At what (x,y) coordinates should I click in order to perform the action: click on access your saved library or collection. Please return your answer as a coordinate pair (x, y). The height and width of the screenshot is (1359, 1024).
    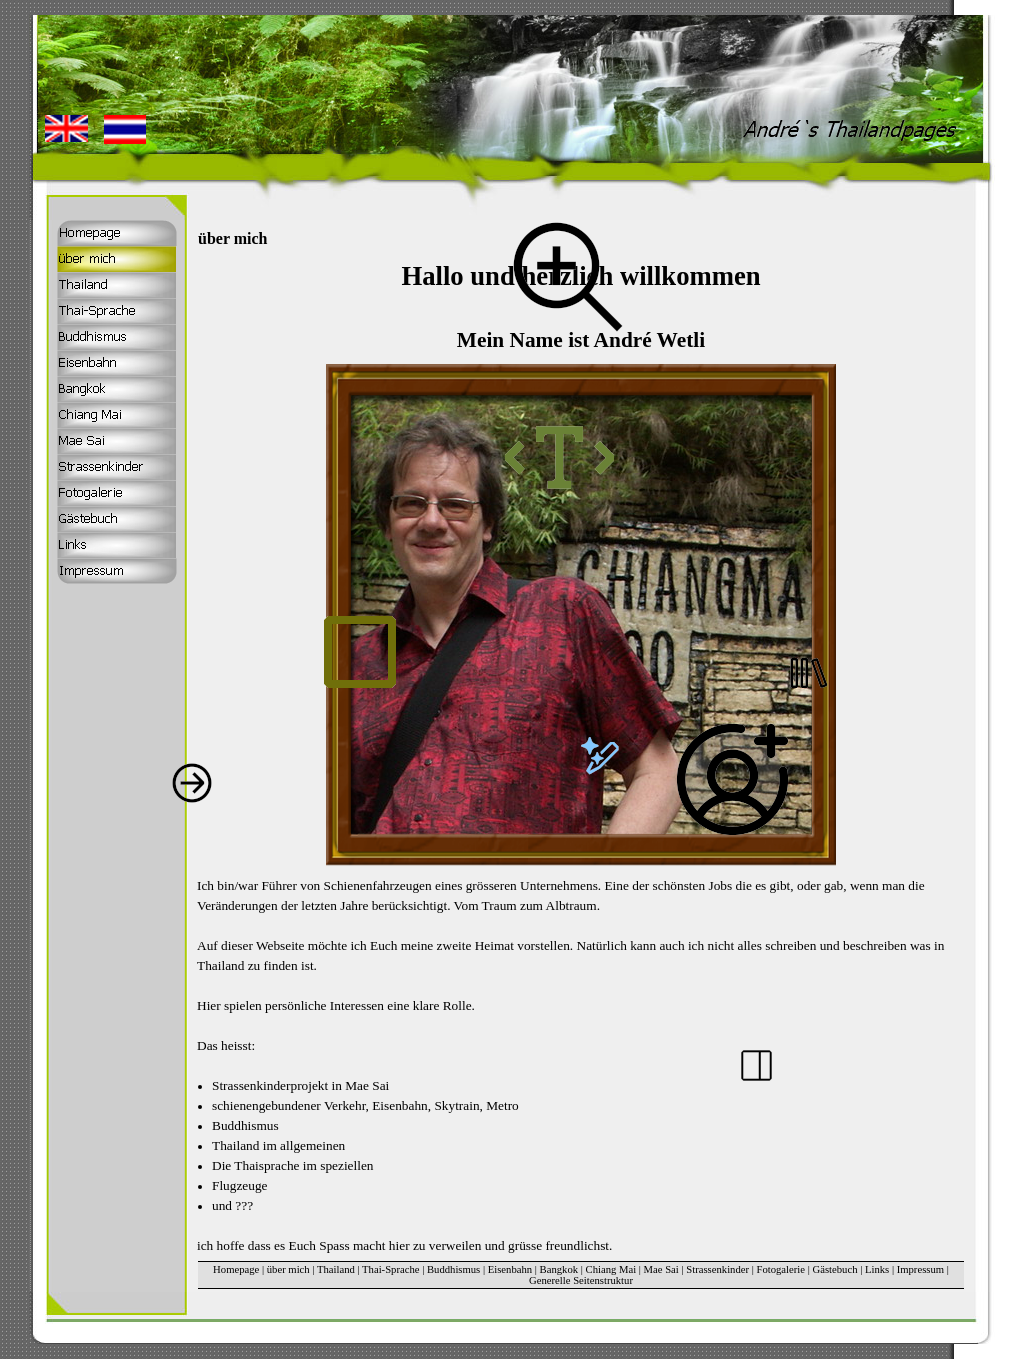
    Looking at the image, I should click on (808, 673).